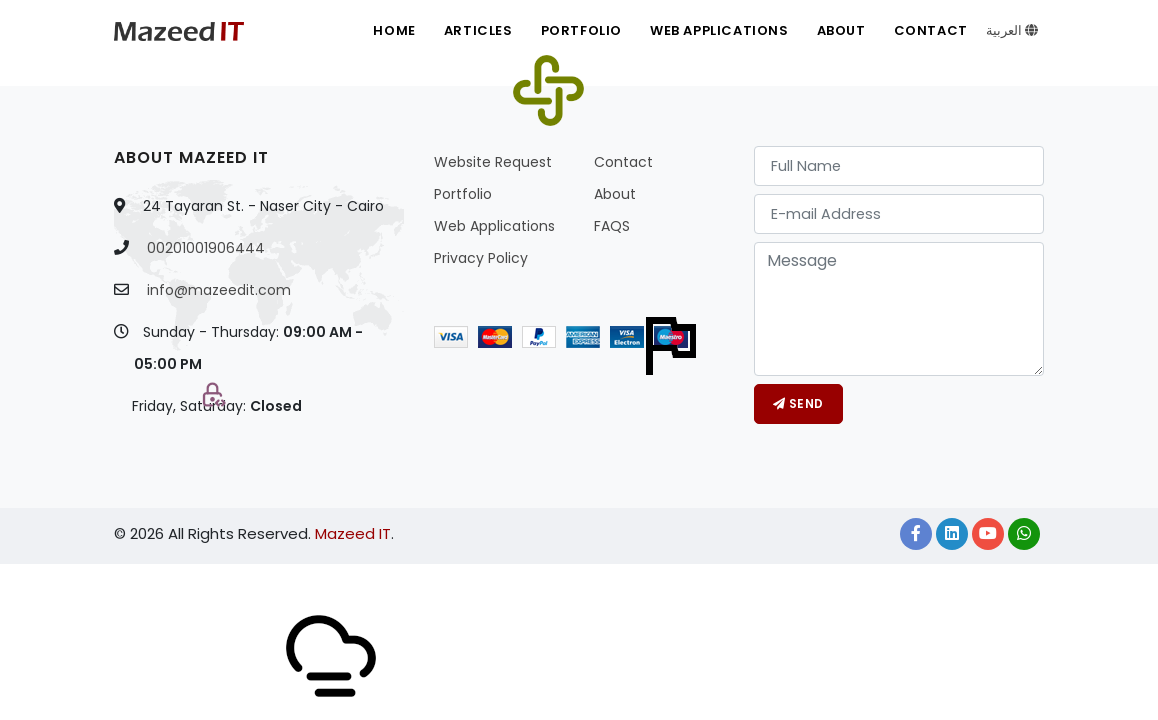 The height and width of the screenshot is (720, 1158). I want to click on access code-protected security settings, so click(212, 394).